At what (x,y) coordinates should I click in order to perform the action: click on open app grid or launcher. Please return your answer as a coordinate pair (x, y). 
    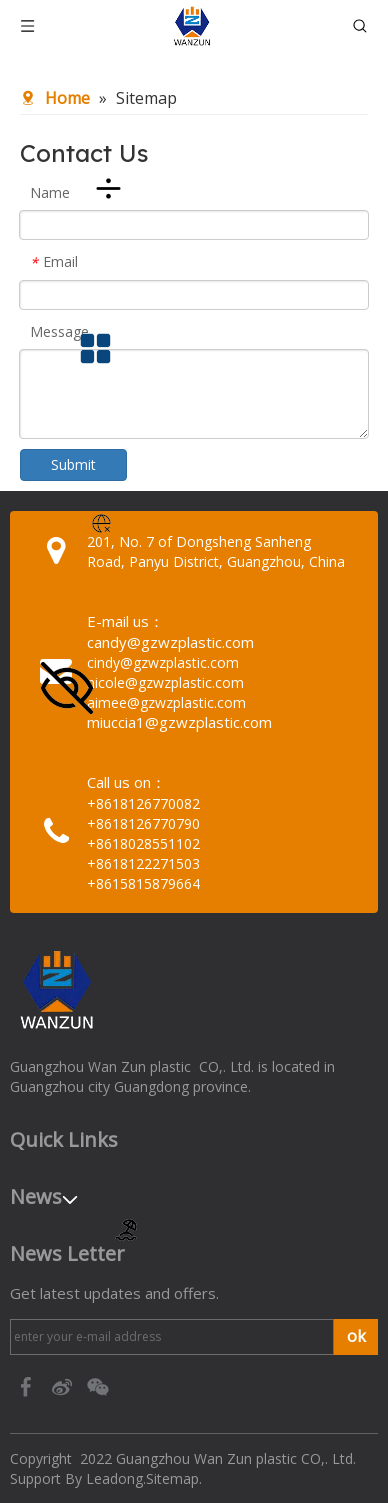
    Looking at the image, I should click on (95, 348).